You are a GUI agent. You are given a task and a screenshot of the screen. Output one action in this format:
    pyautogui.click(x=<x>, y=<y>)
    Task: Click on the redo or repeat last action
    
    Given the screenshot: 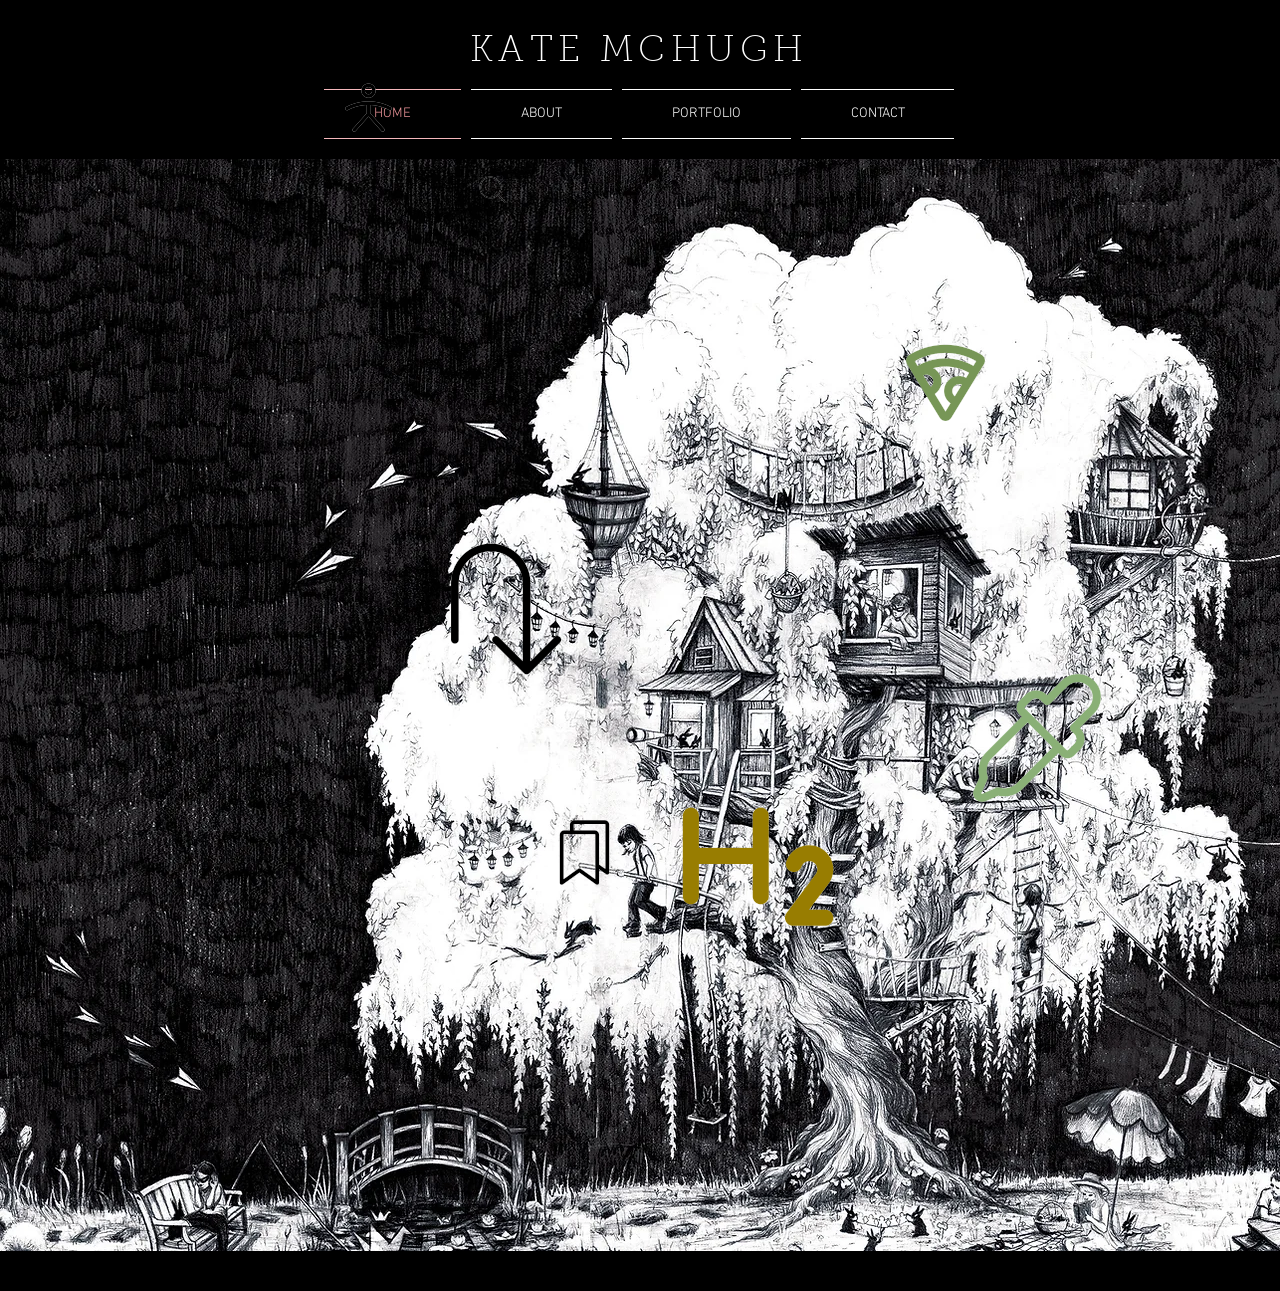 What is the action you would take?
    pyautogui.click(x=501, y=609)
    